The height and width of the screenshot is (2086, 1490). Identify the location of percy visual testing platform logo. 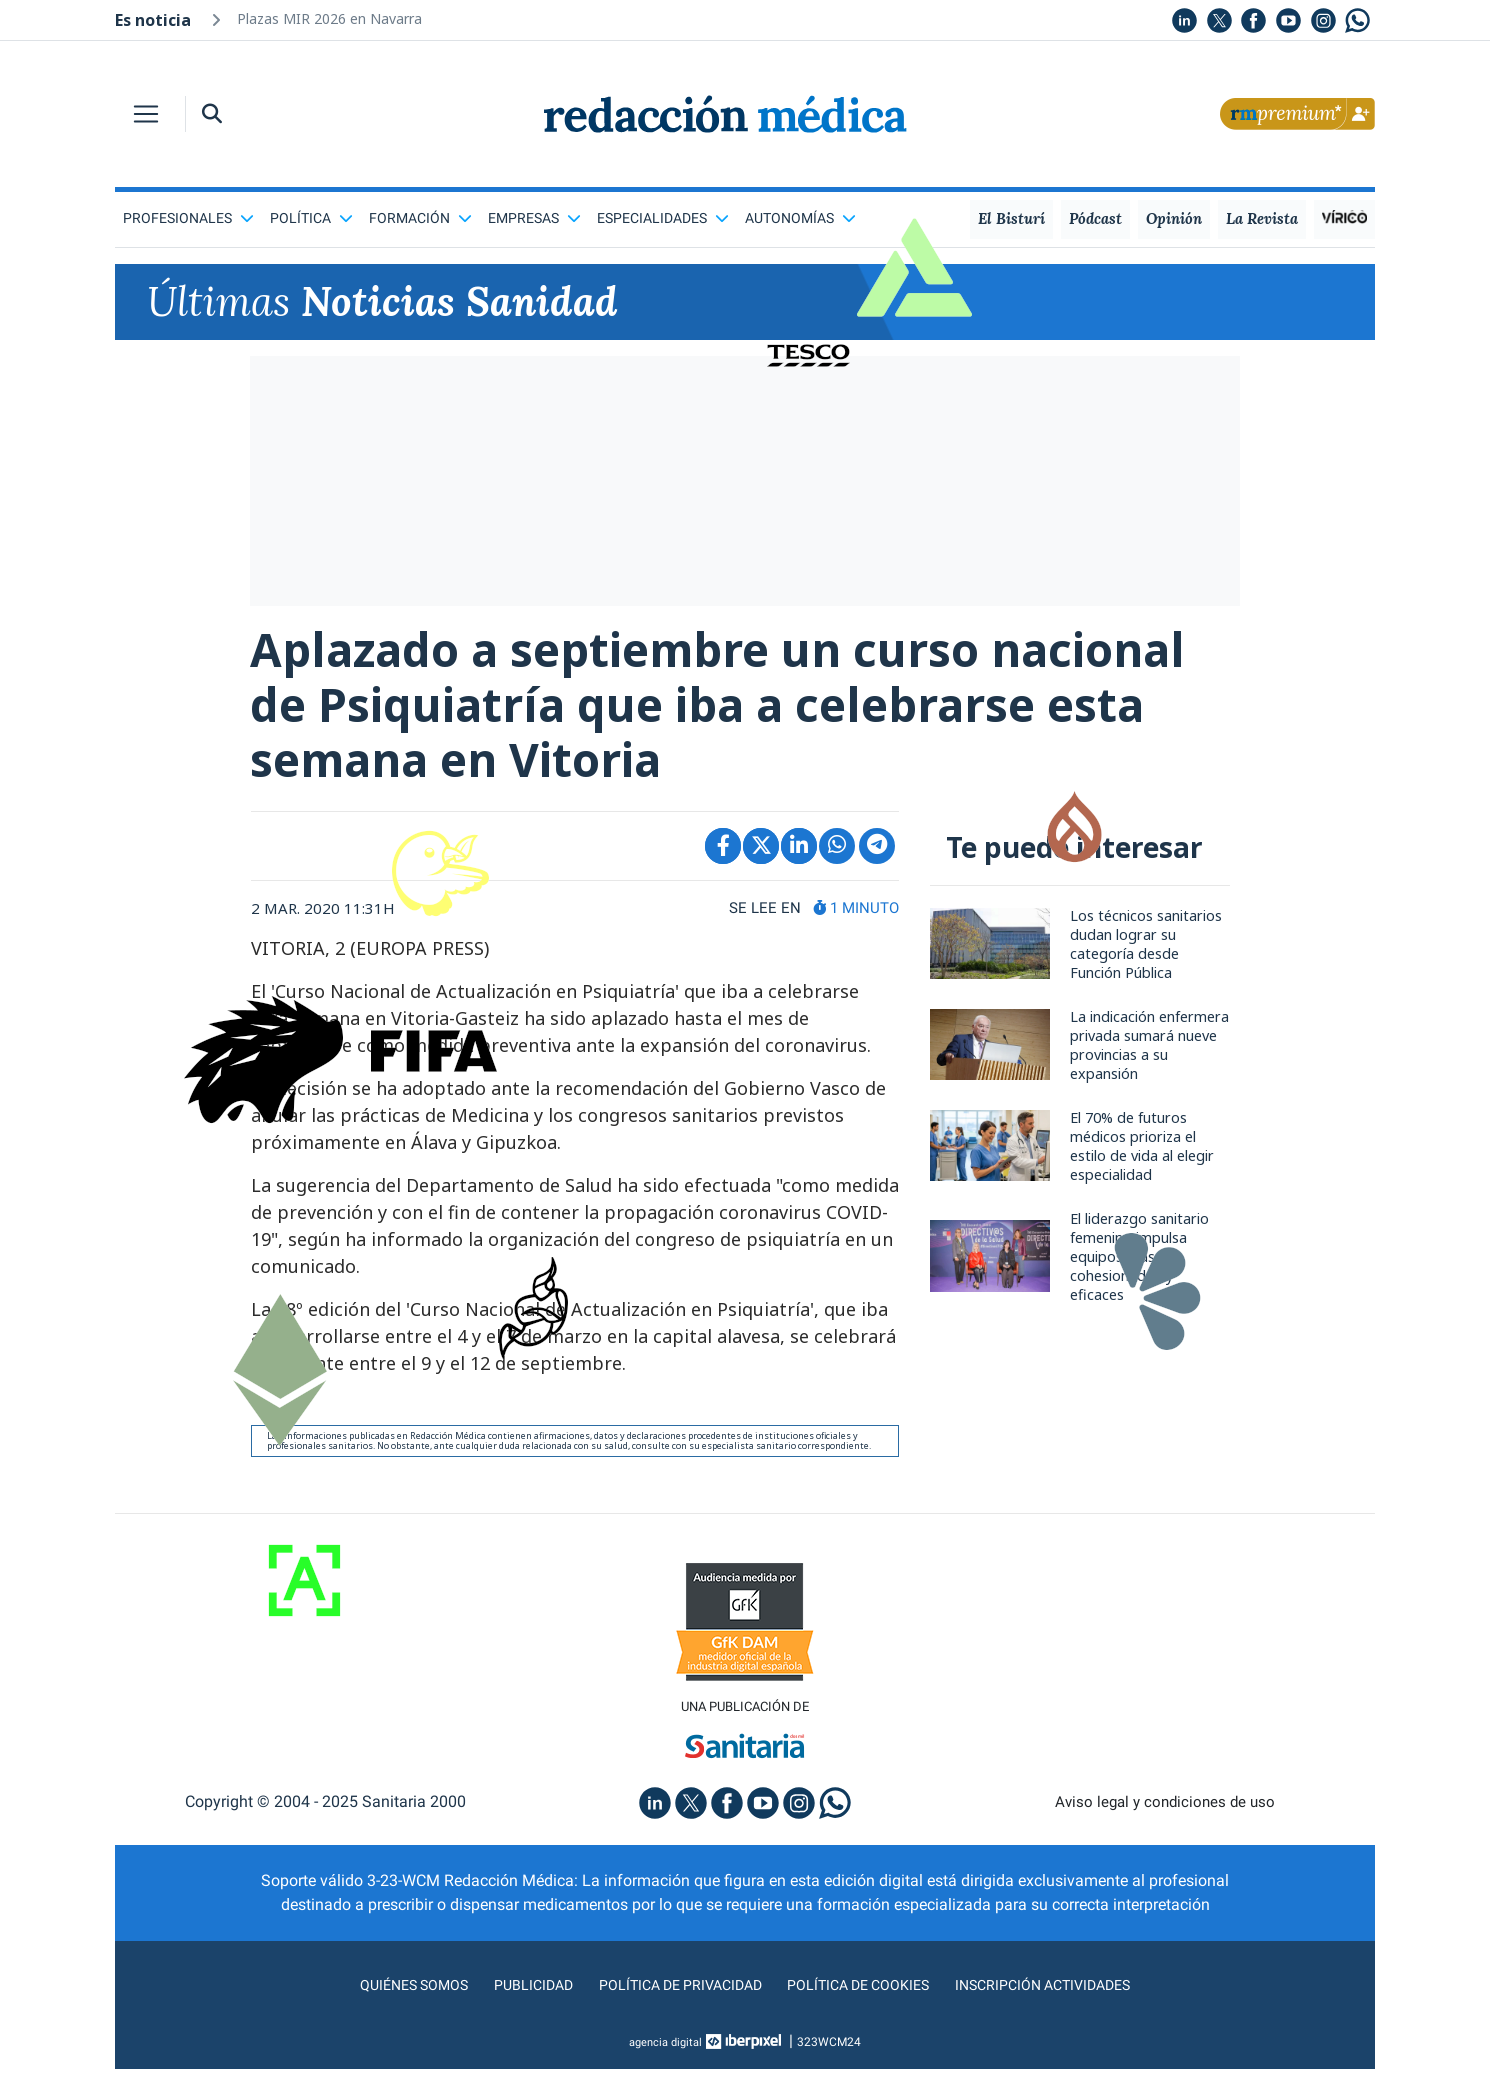
(263, 1059).